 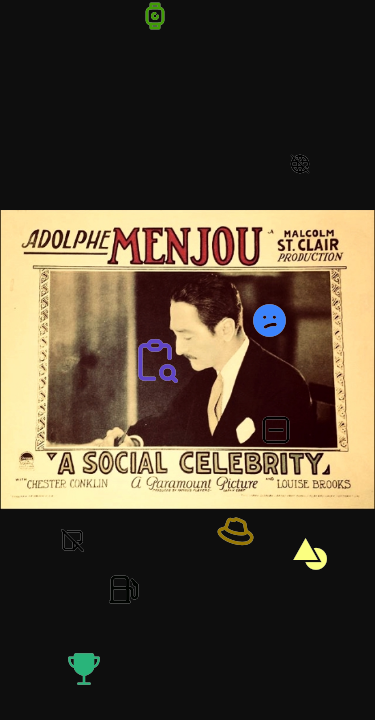 I want to click on indicates a confused or uncertain state, so click(x=269, y=320).